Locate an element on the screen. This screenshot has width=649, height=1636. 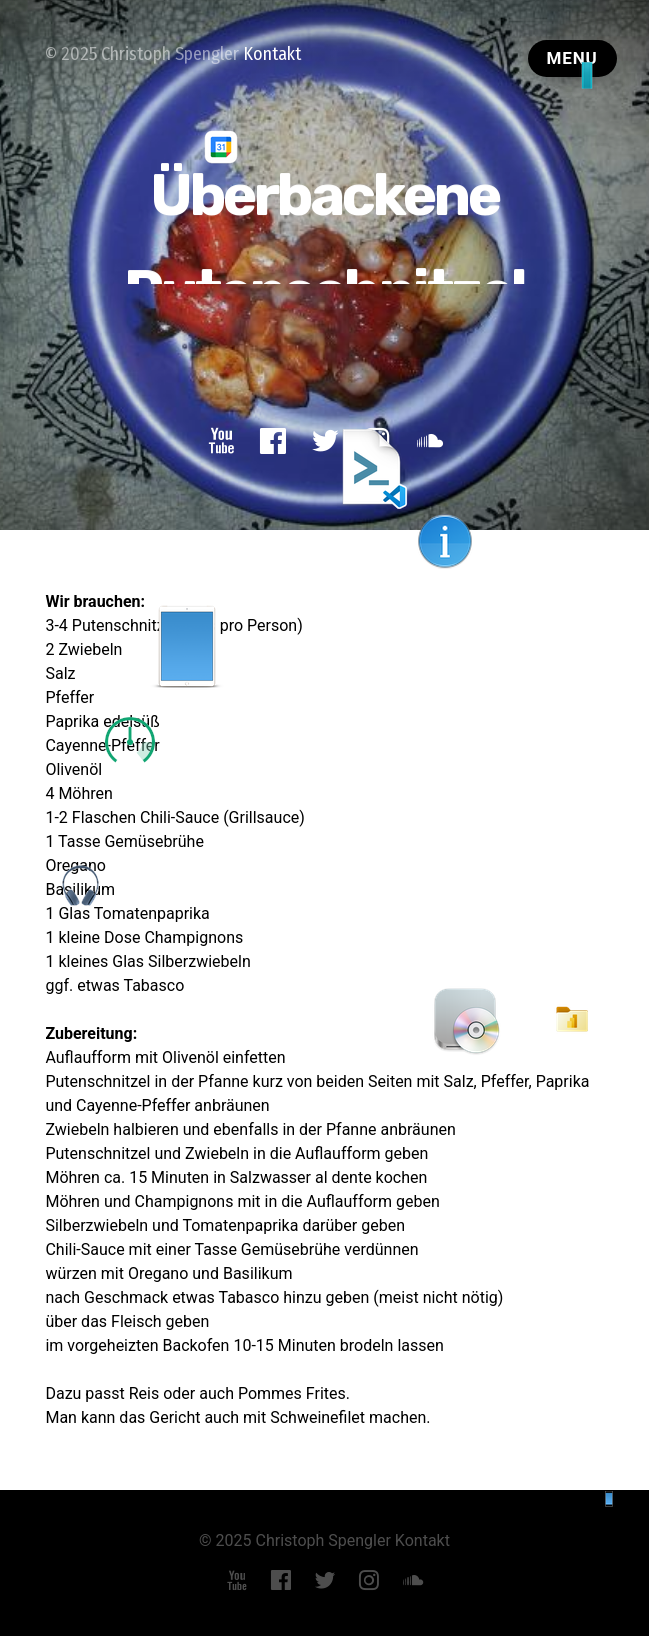
open a PowerShell script file in Visual Studio Code is located at coordinates (371, 468).